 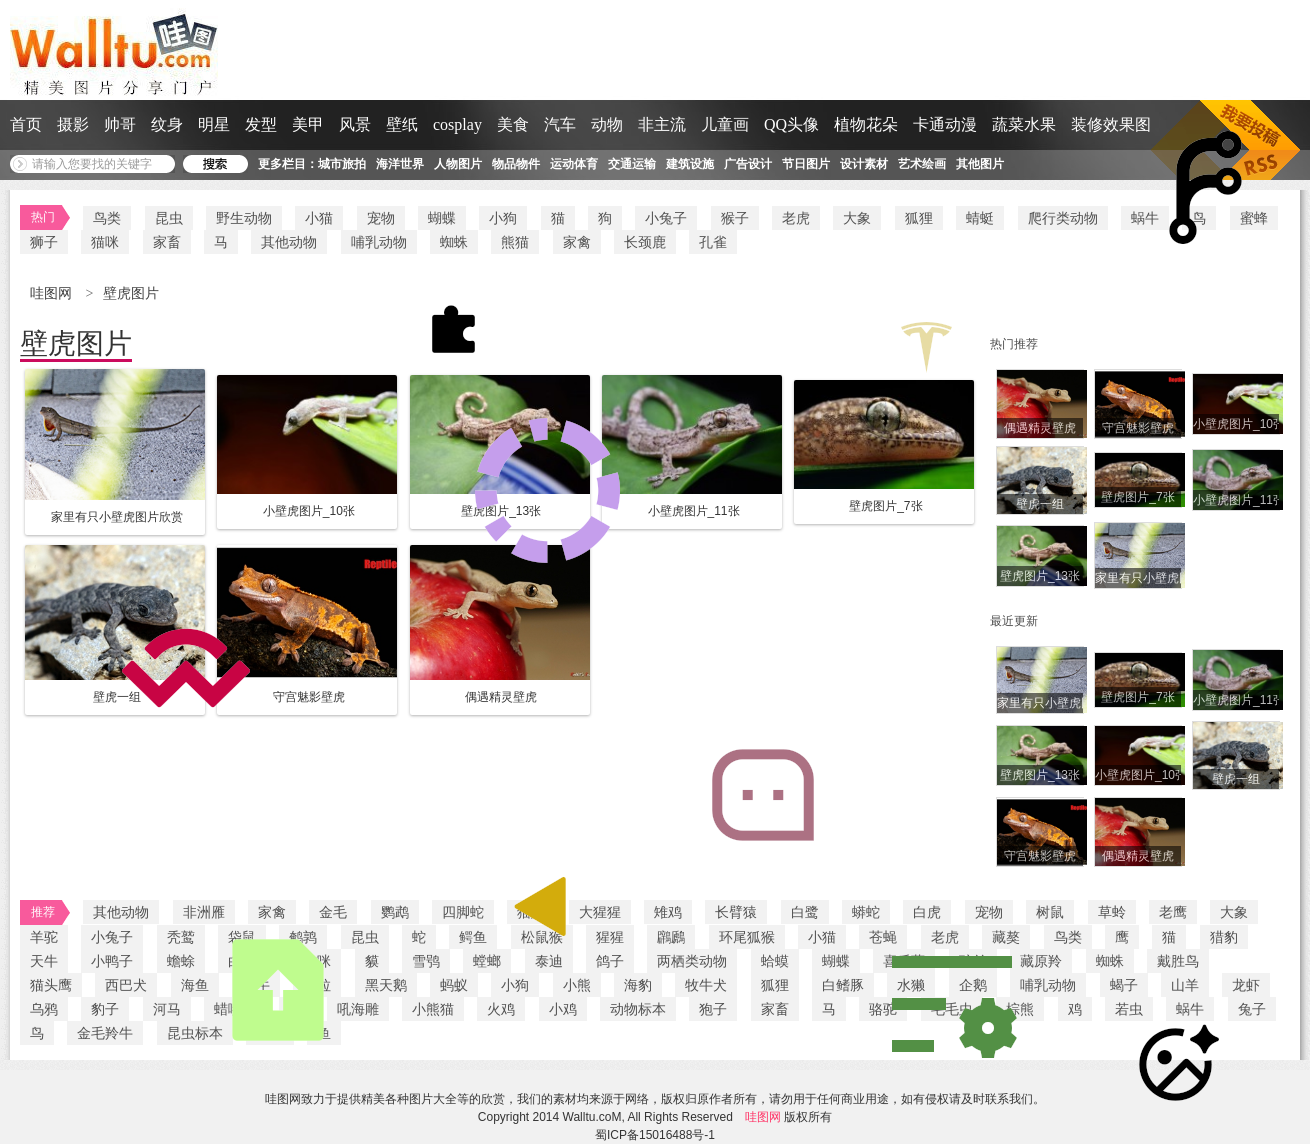 I want to click on open messaging or chat, so click(x=763, y=795).